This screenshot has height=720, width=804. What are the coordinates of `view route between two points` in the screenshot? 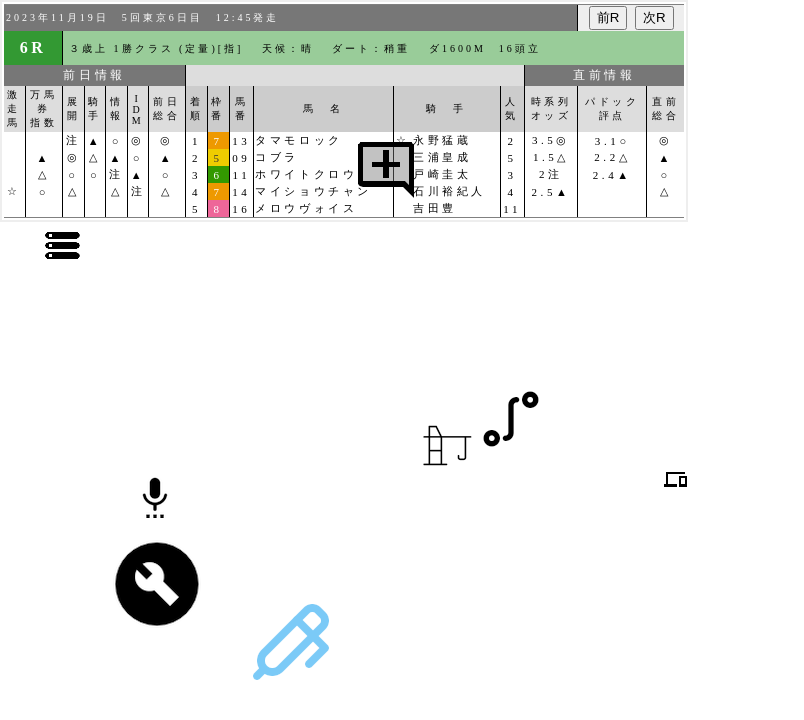 It's located at (511, 419).